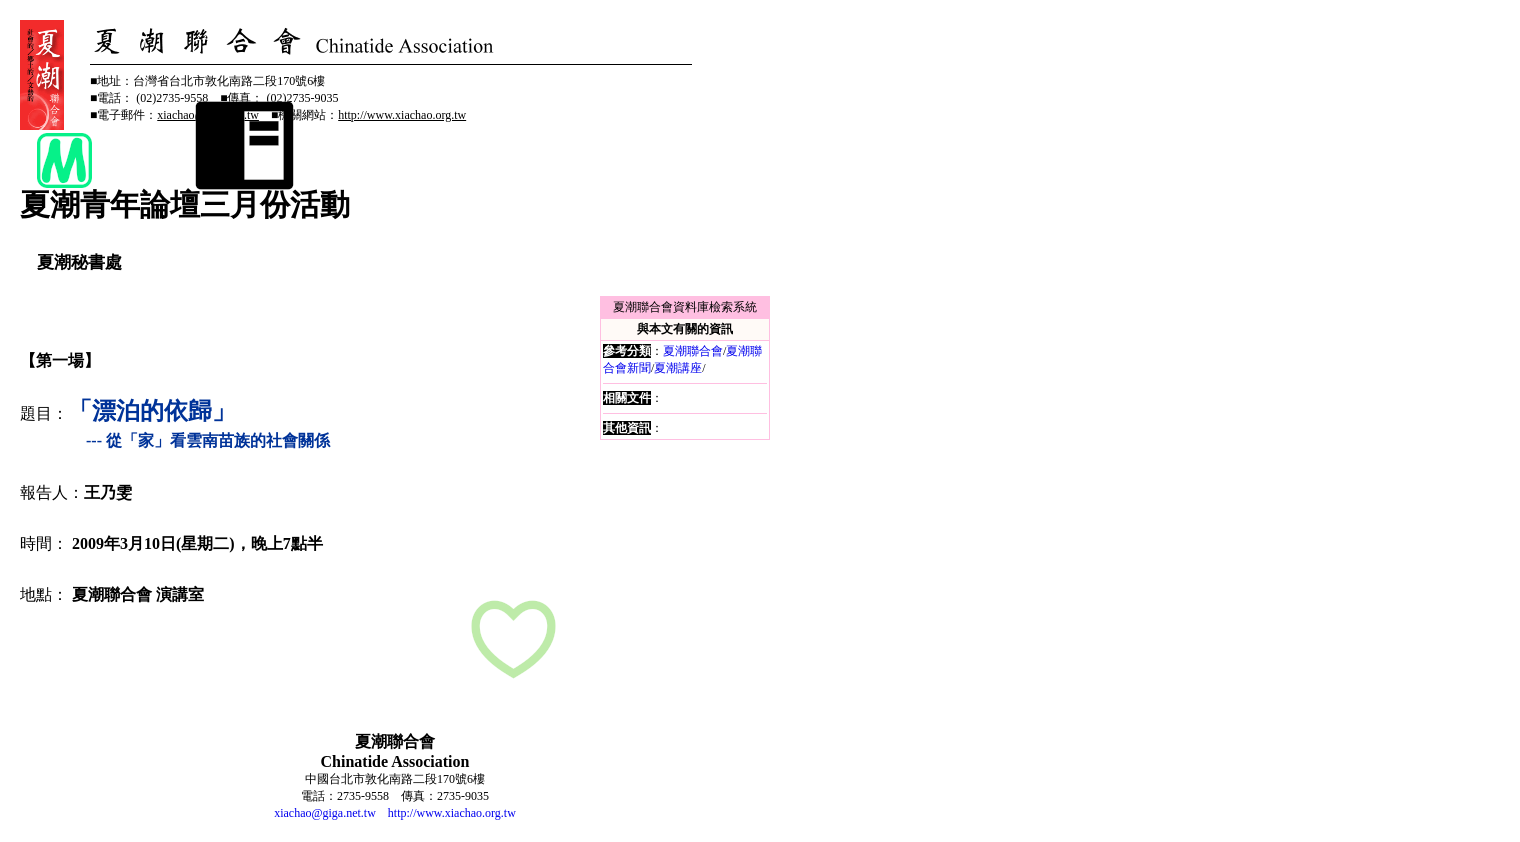 Image resolution: width=1520 pixels, height=842 pixels. Describe the element at coordinates (64, 160) in the screenshot. I see `open MangaUpdates website or app` at that location.